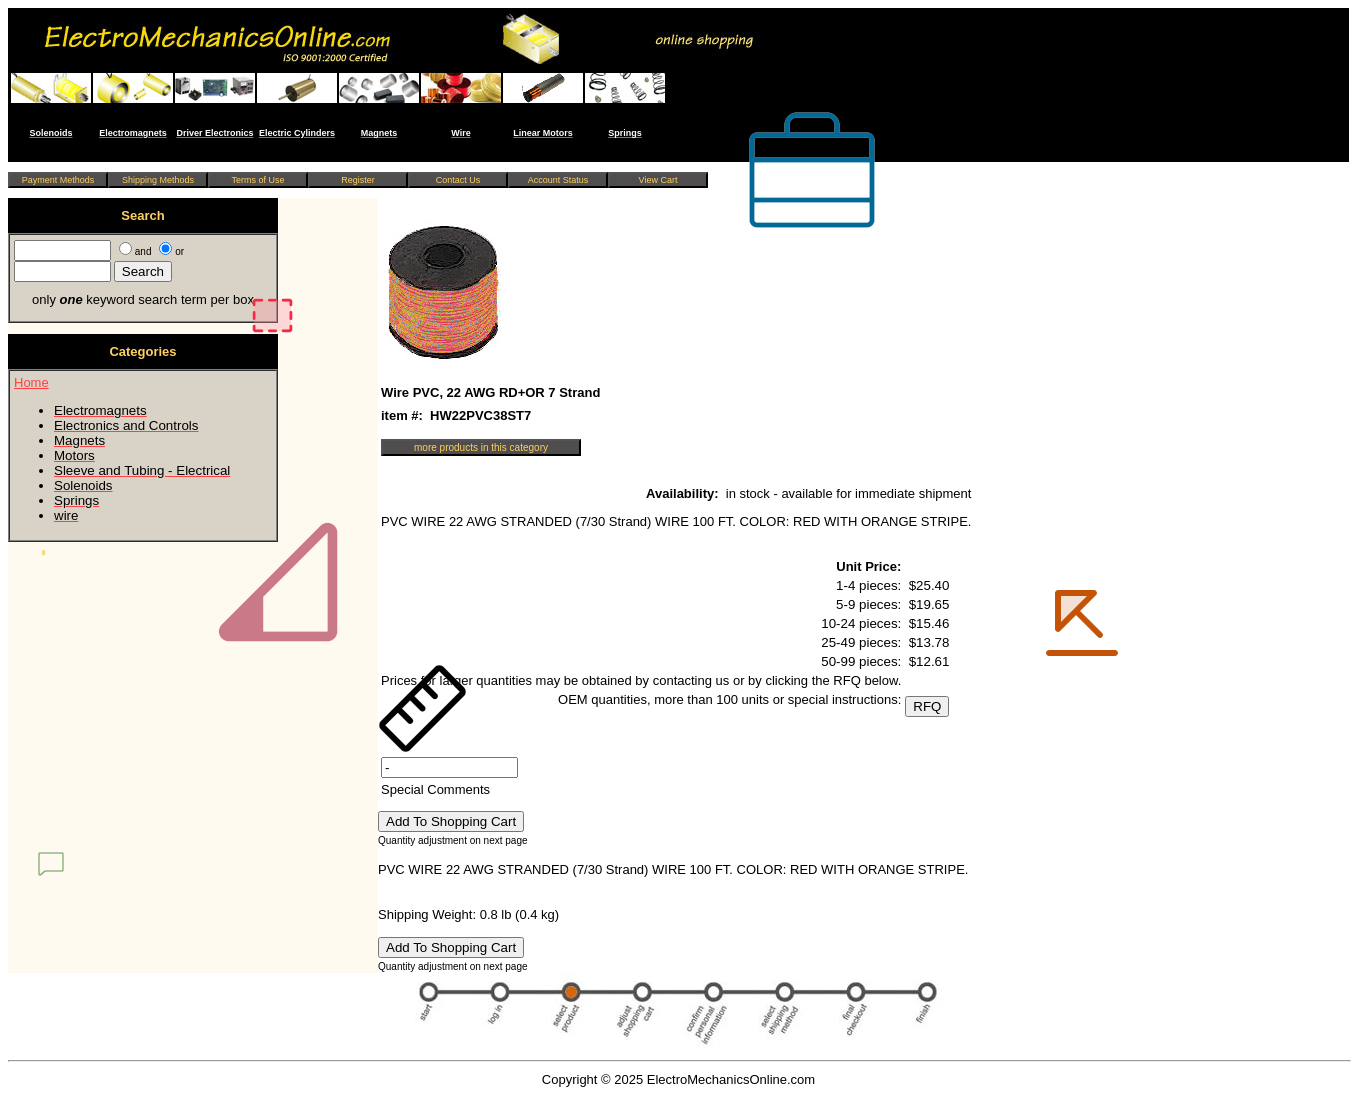 This screenshot has width=1357, height=1096. Describe the element at coordinates (51, 862) in the screenshot. I see `open chat or messaging` at that location.